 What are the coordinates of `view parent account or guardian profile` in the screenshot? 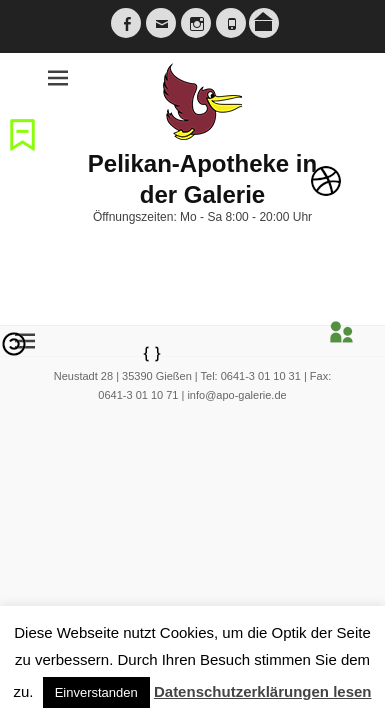 It's located at (341, 332).